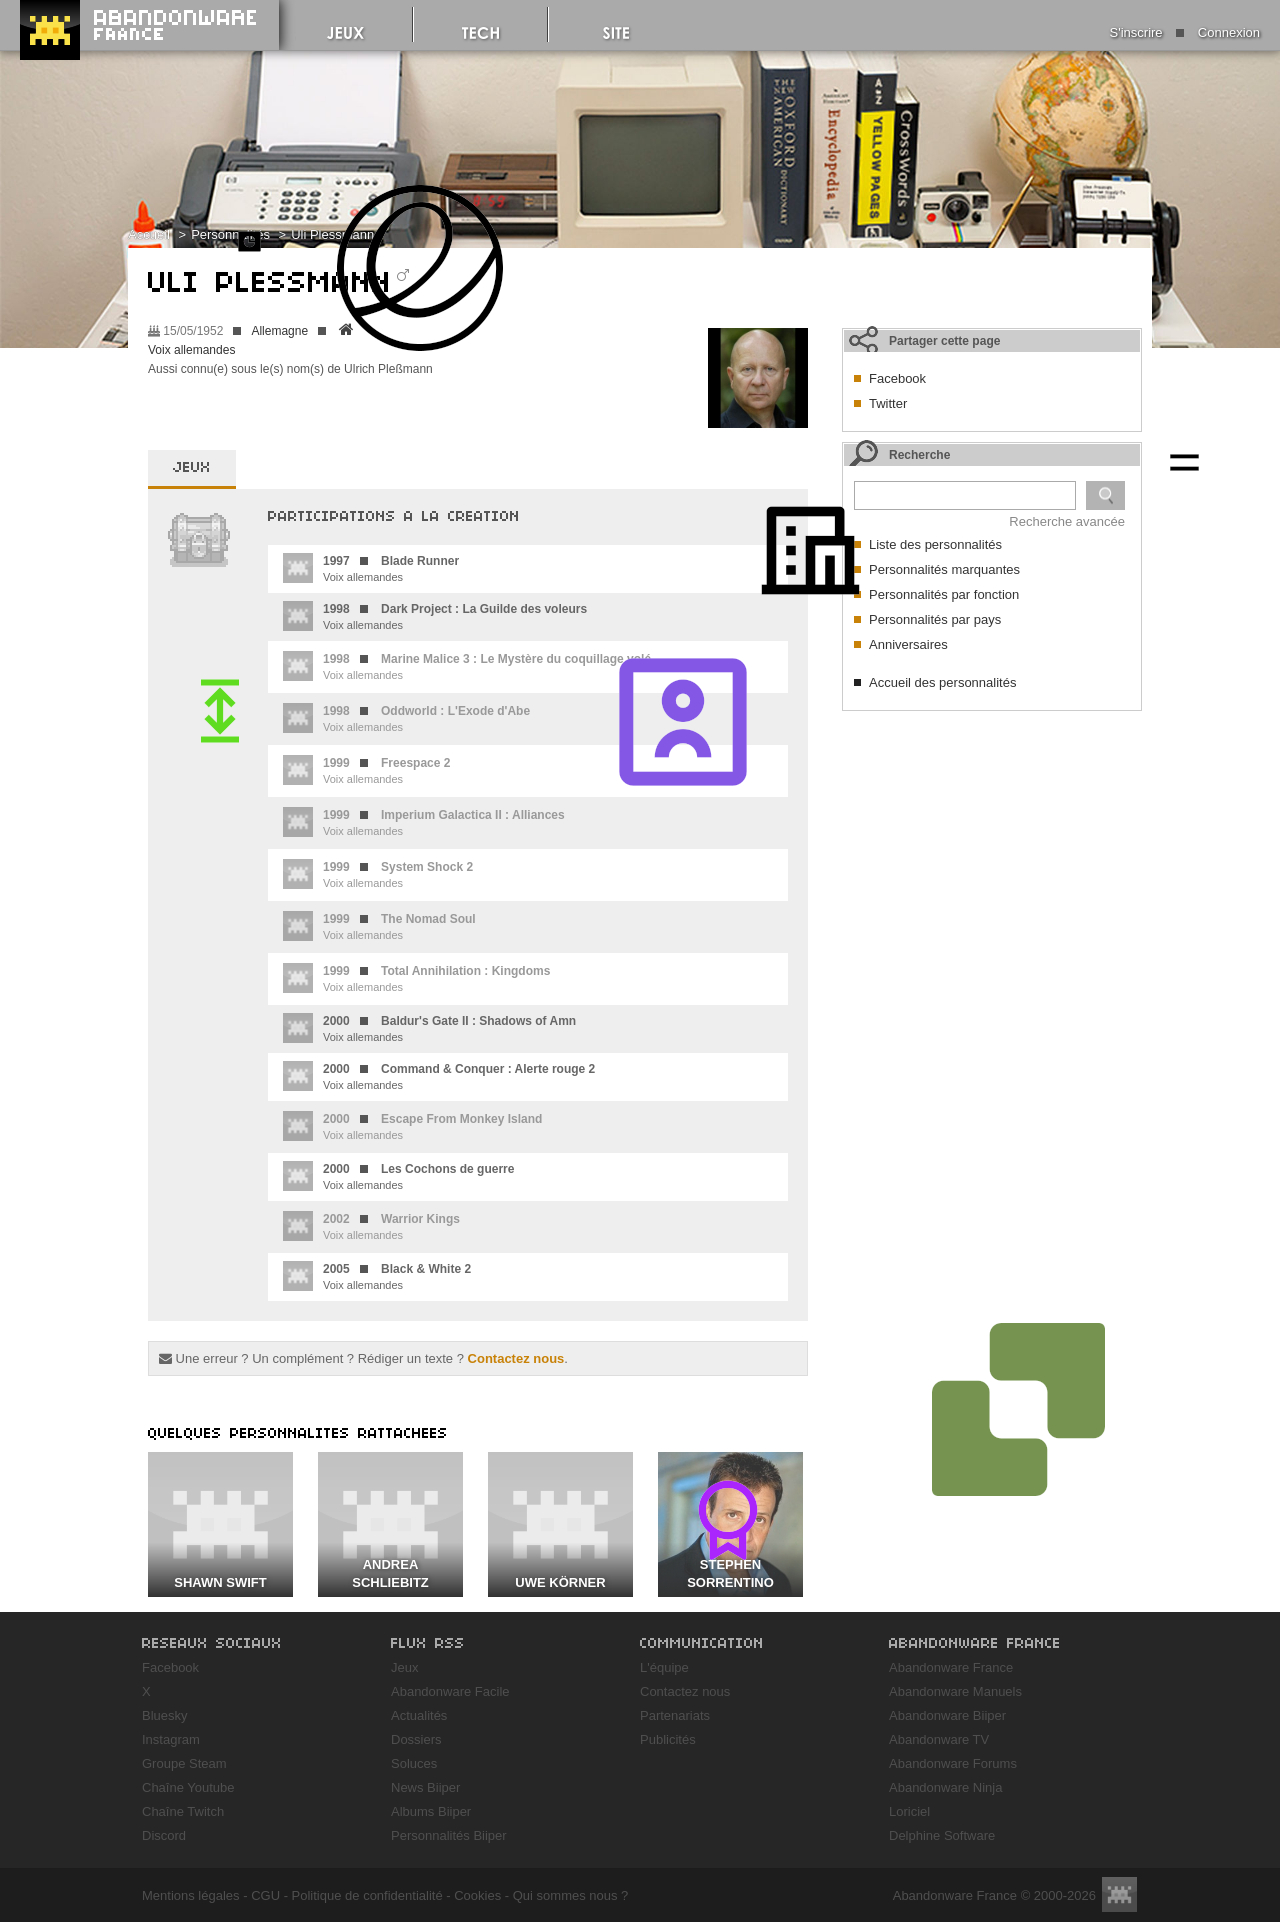  What do you see at coordinates (1018, 1409) in the screenshot?
I see `SendGrid email delivery service logo` at bounding box center [1018, 1409].